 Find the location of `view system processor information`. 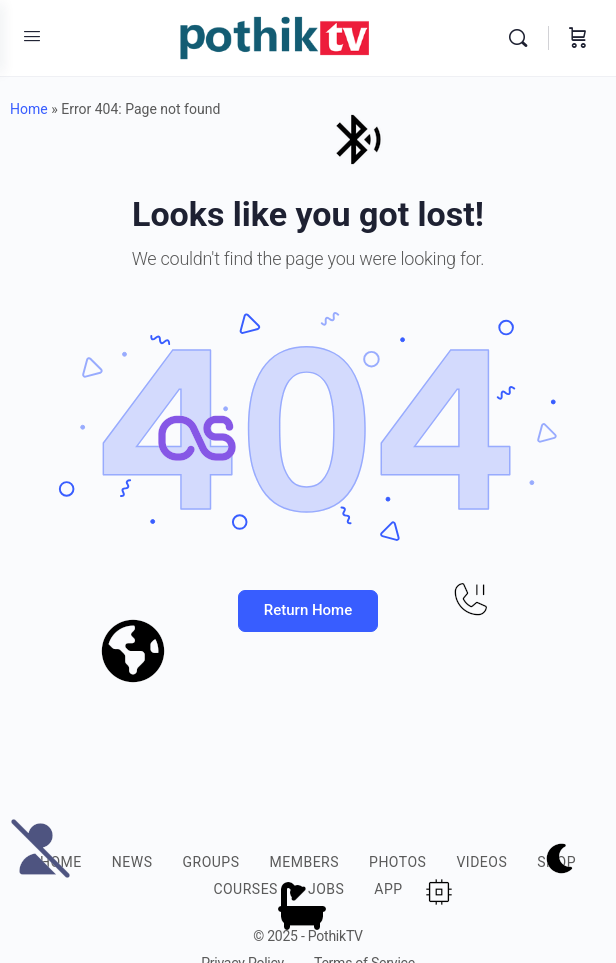

view system processor information is located at coordinates (439, 892).